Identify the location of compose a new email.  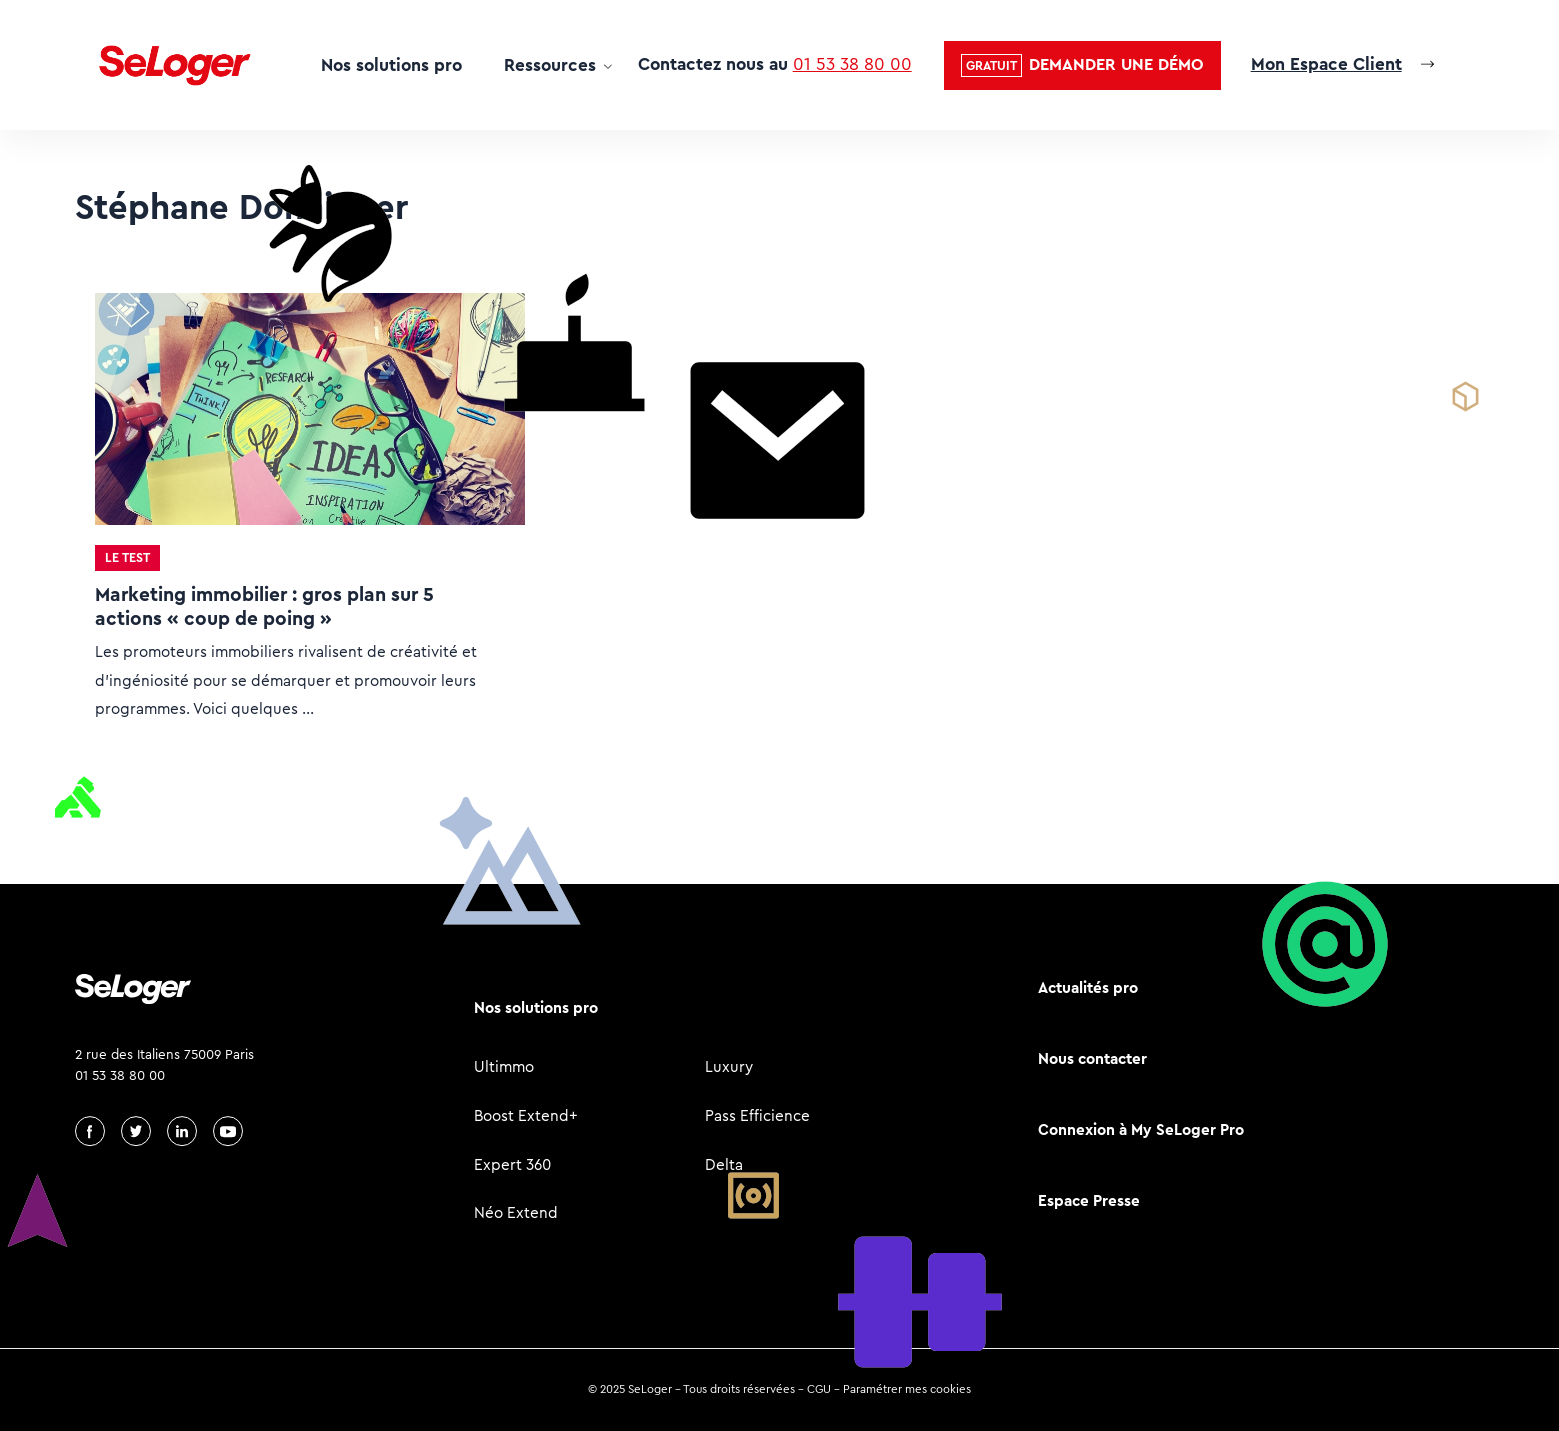
(1325, 944).